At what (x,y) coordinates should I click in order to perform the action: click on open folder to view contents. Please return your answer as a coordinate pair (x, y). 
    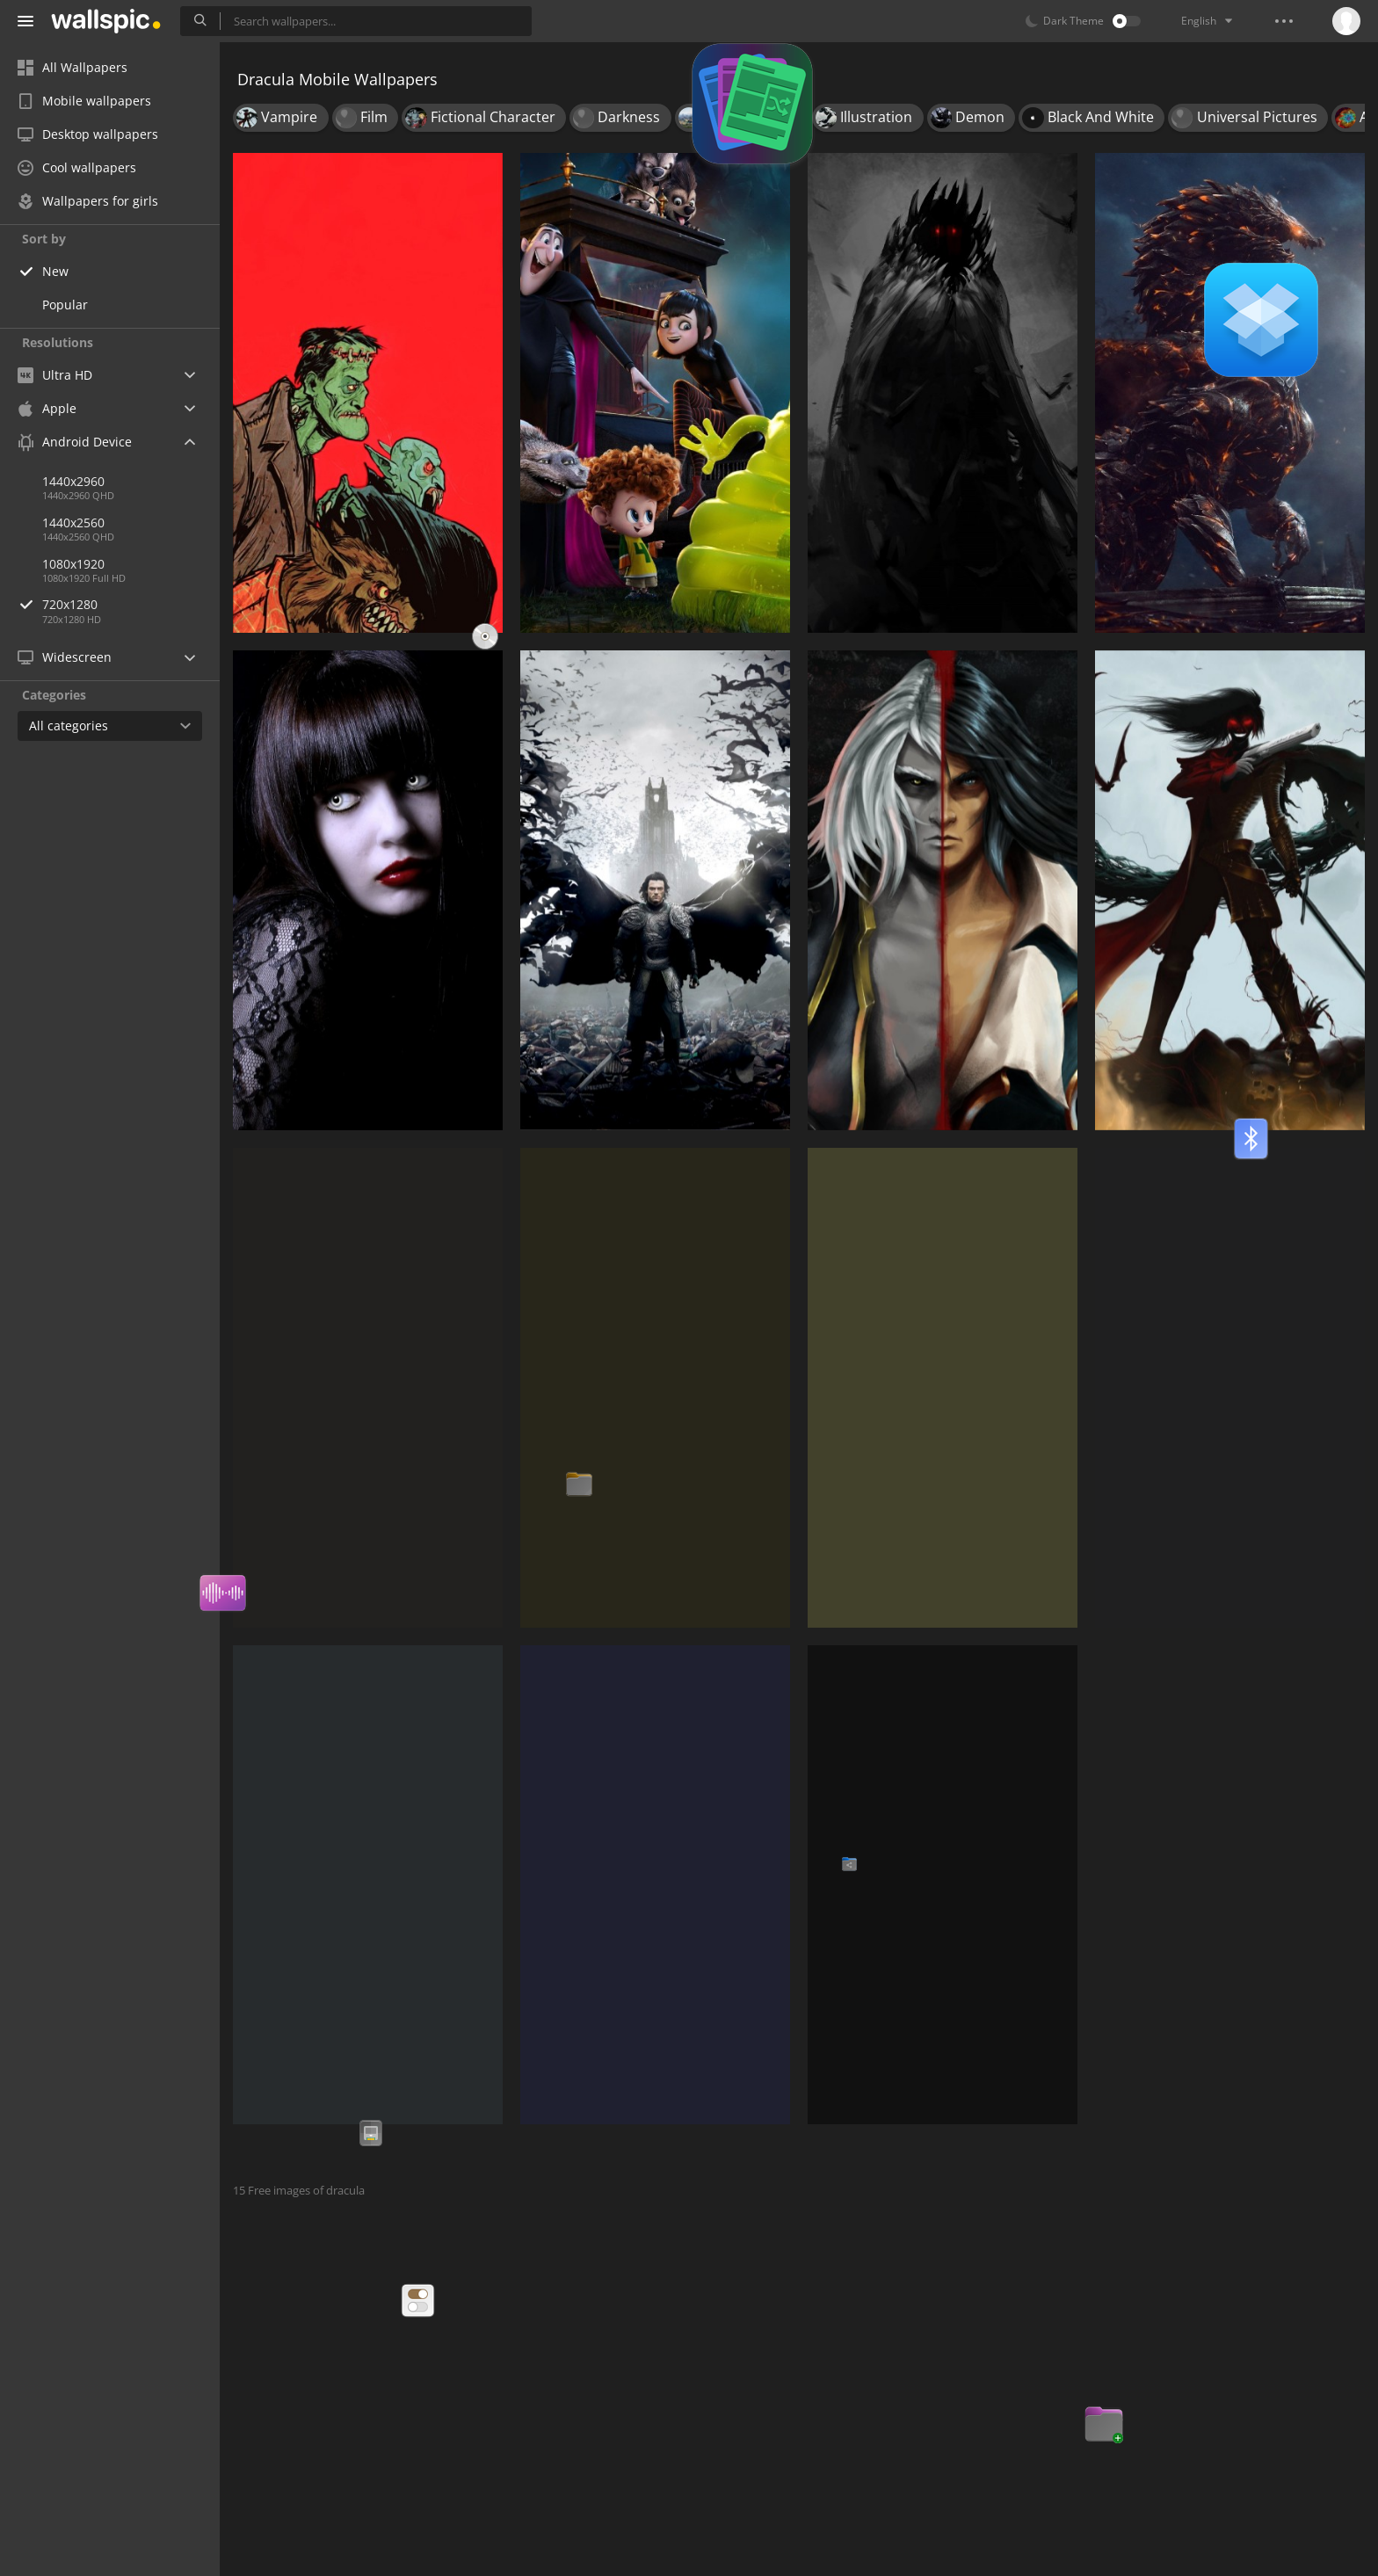
    Looking at the image, I should click on (579, 1484).